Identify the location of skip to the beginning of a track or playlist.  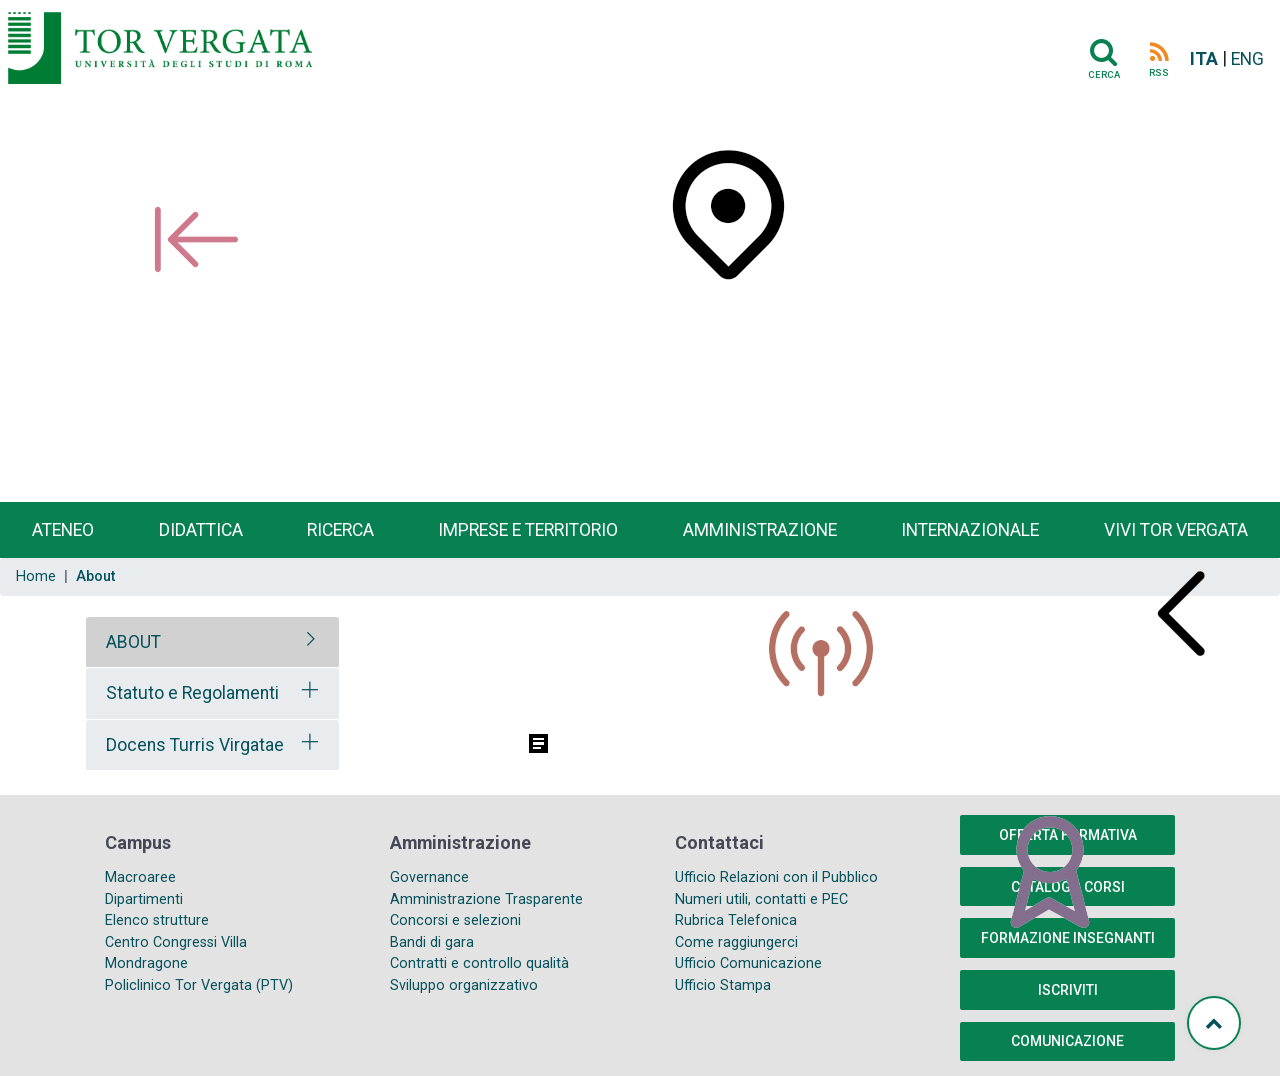
(194, 239).